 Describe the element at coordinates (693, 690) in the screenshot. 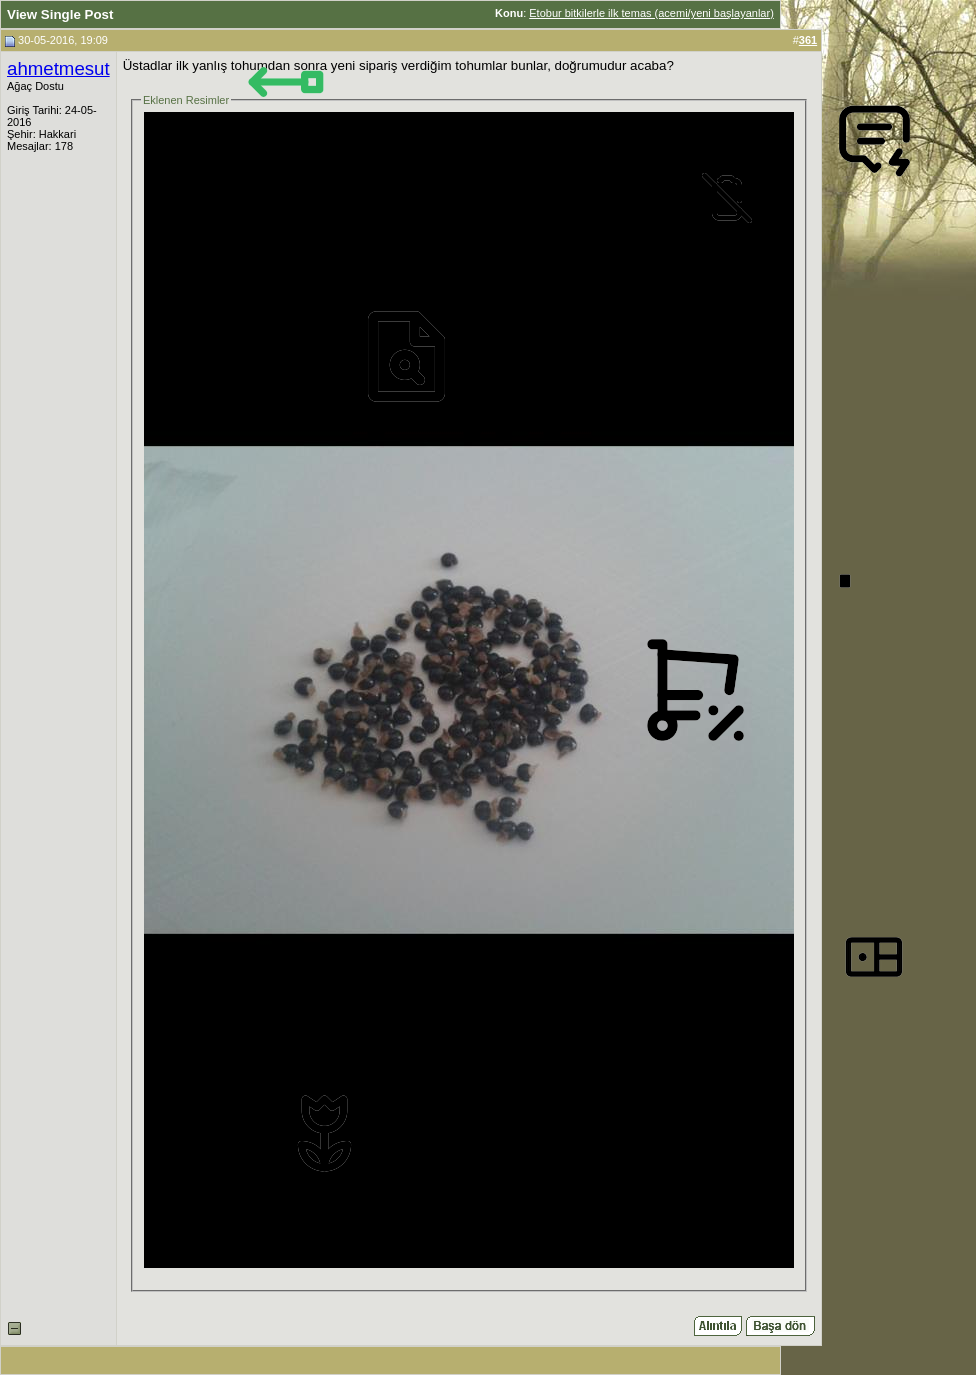

I see `view discounted items in your cart` at that location.